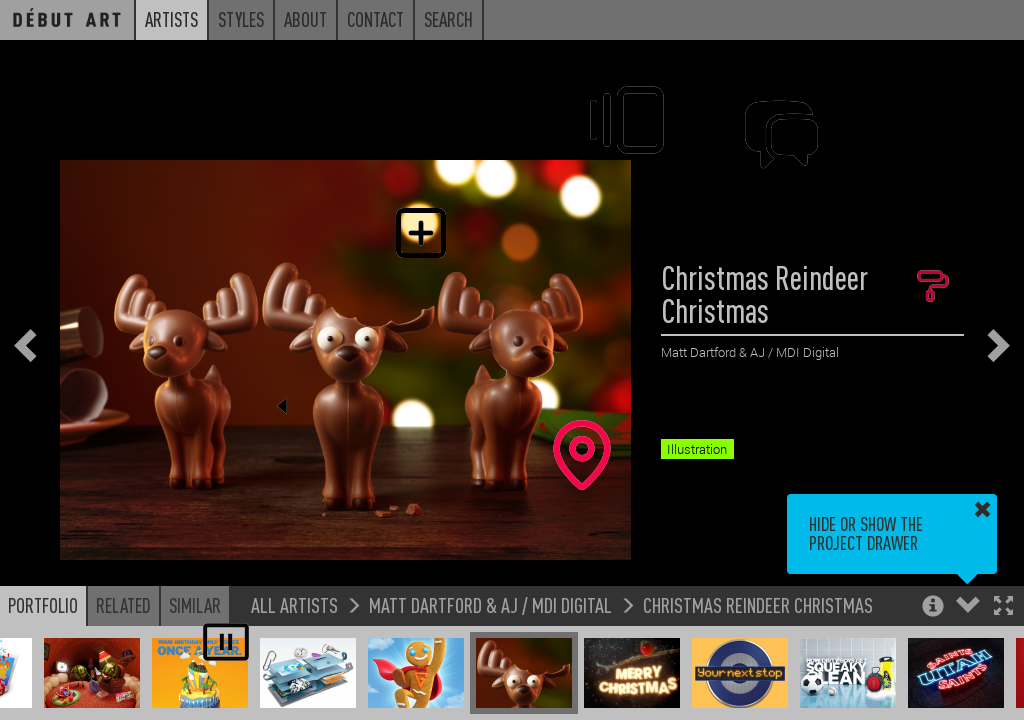  I want to click on view the last image in a horizontal gallery, so click(627, 120).